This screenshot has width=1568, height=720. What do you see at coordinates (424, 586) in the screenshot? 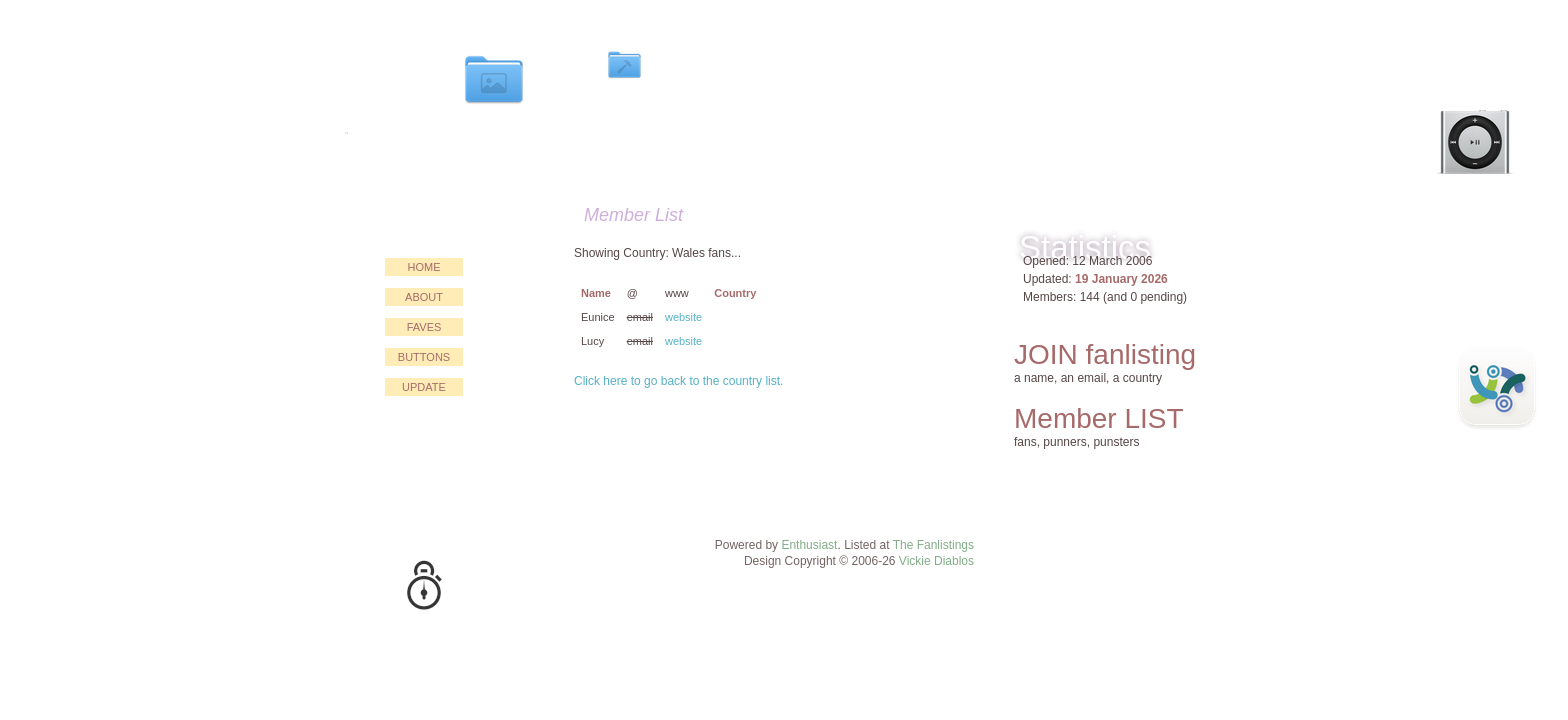
I see `open system profiler to analyze performance` at bounding box center [424, 586].